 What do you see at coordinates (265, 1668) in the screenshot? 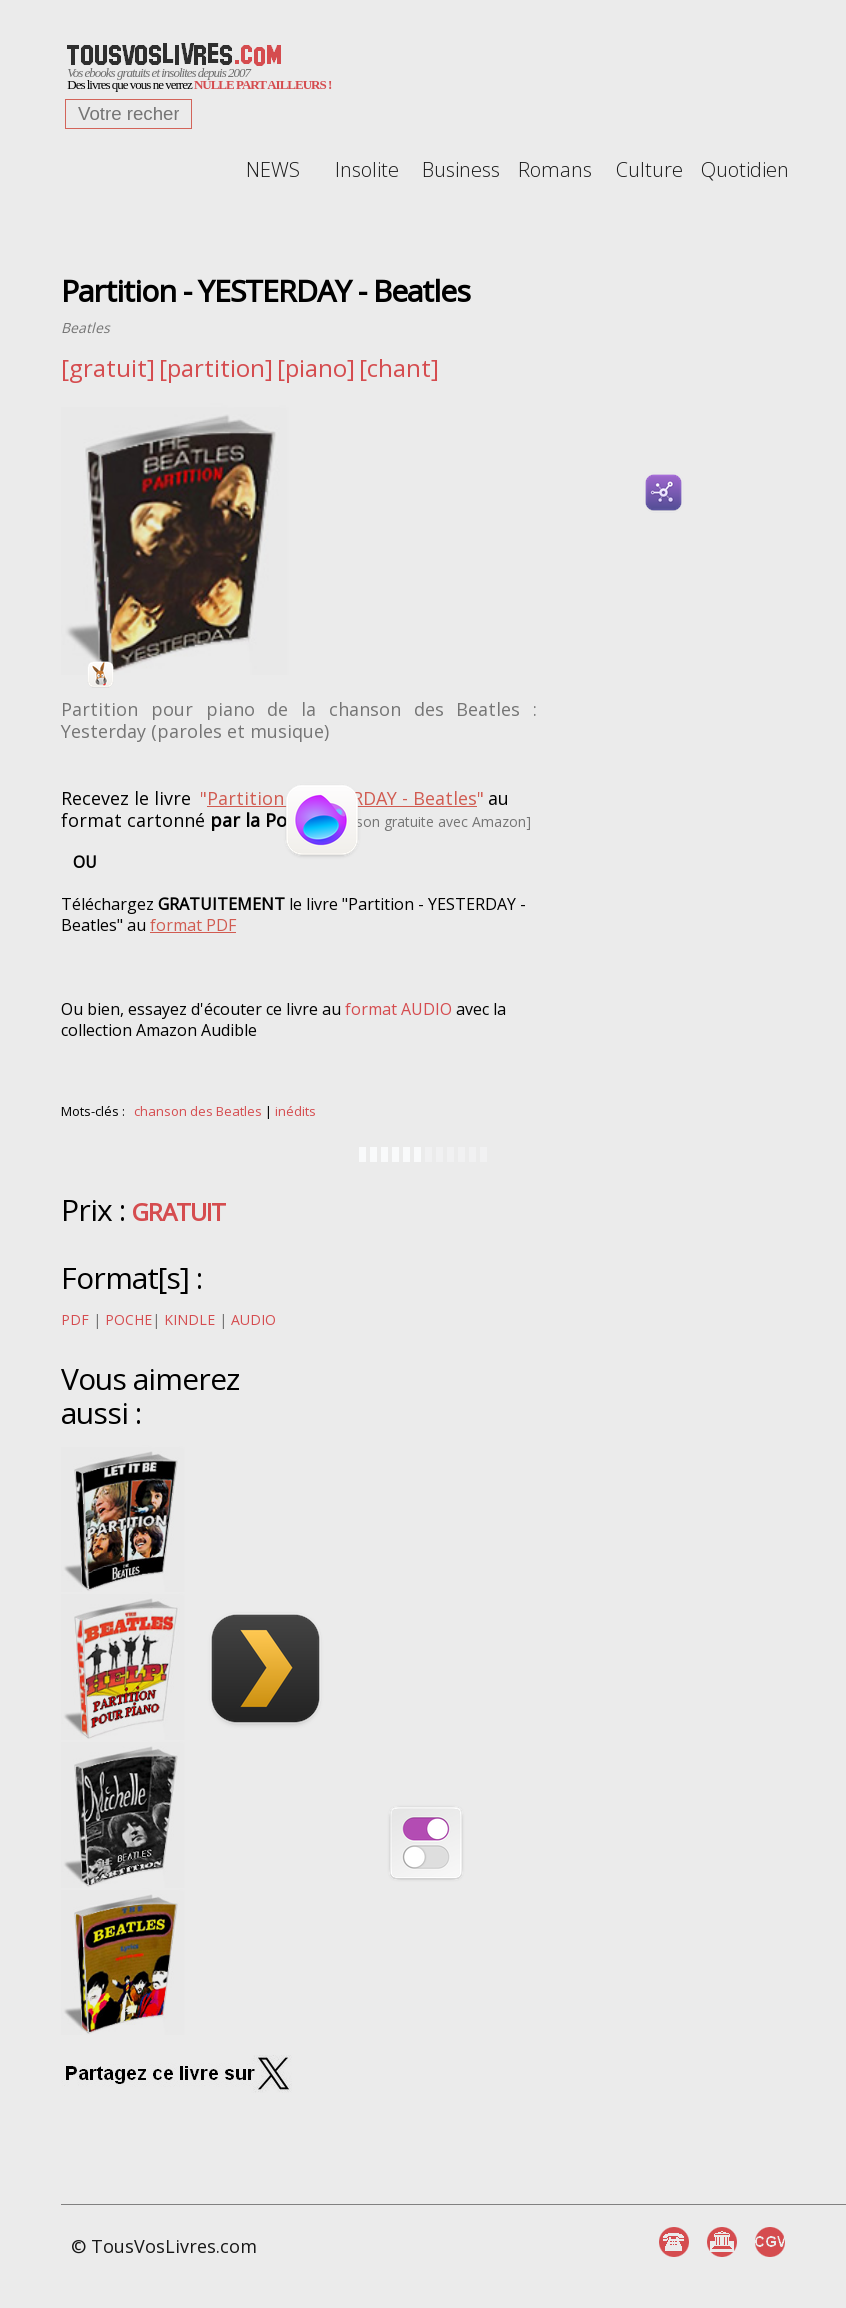
I see `open plex media player` at bounding box center [265, 1668].